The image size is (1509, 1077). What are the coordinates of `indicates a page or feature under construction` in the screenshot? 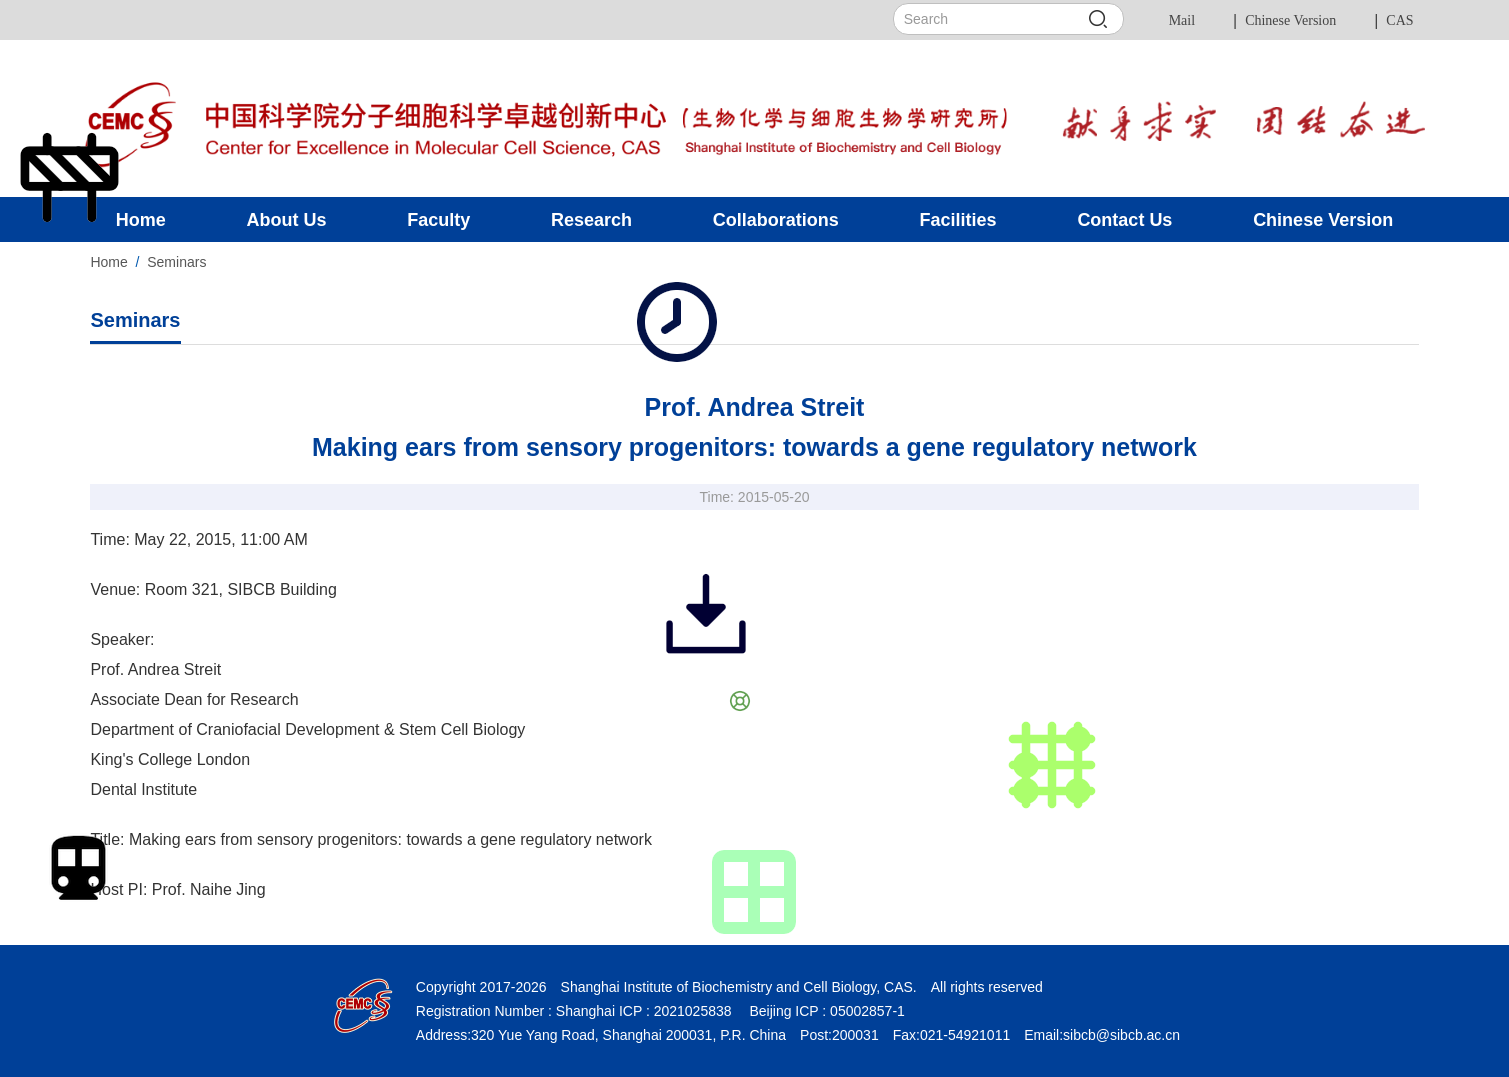 It's located at (69, 177).